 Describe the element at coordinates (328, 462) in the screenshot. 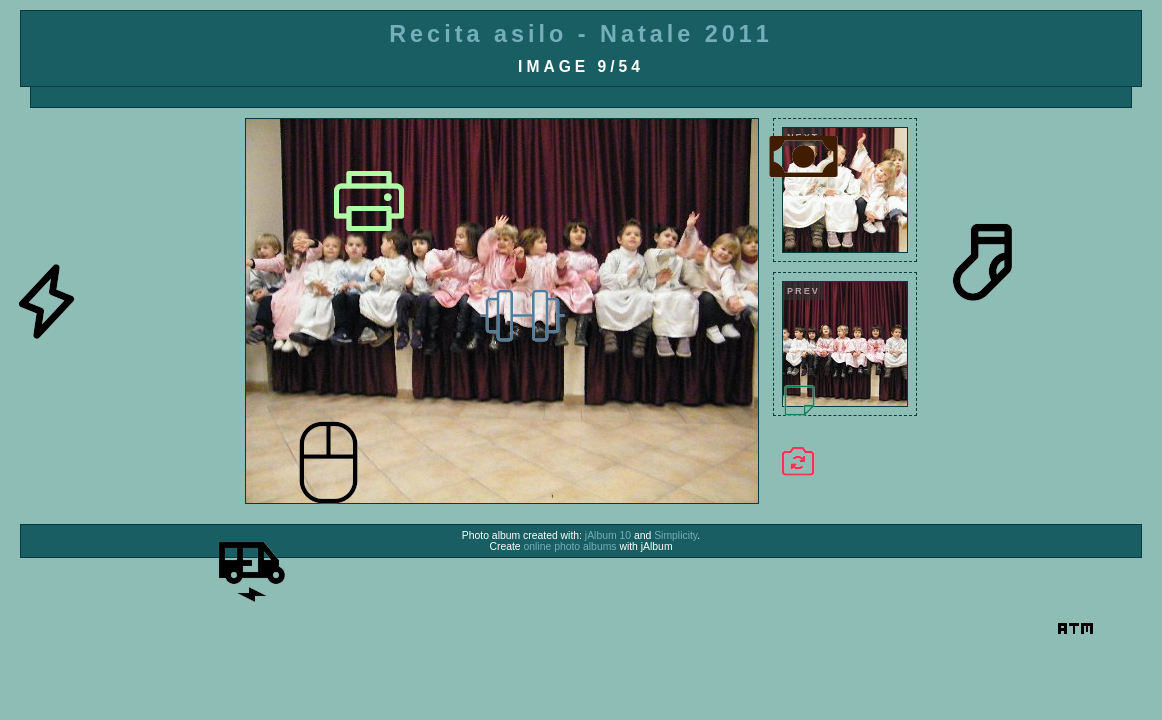

I see `adjust mouse or pointer settings` at that location.